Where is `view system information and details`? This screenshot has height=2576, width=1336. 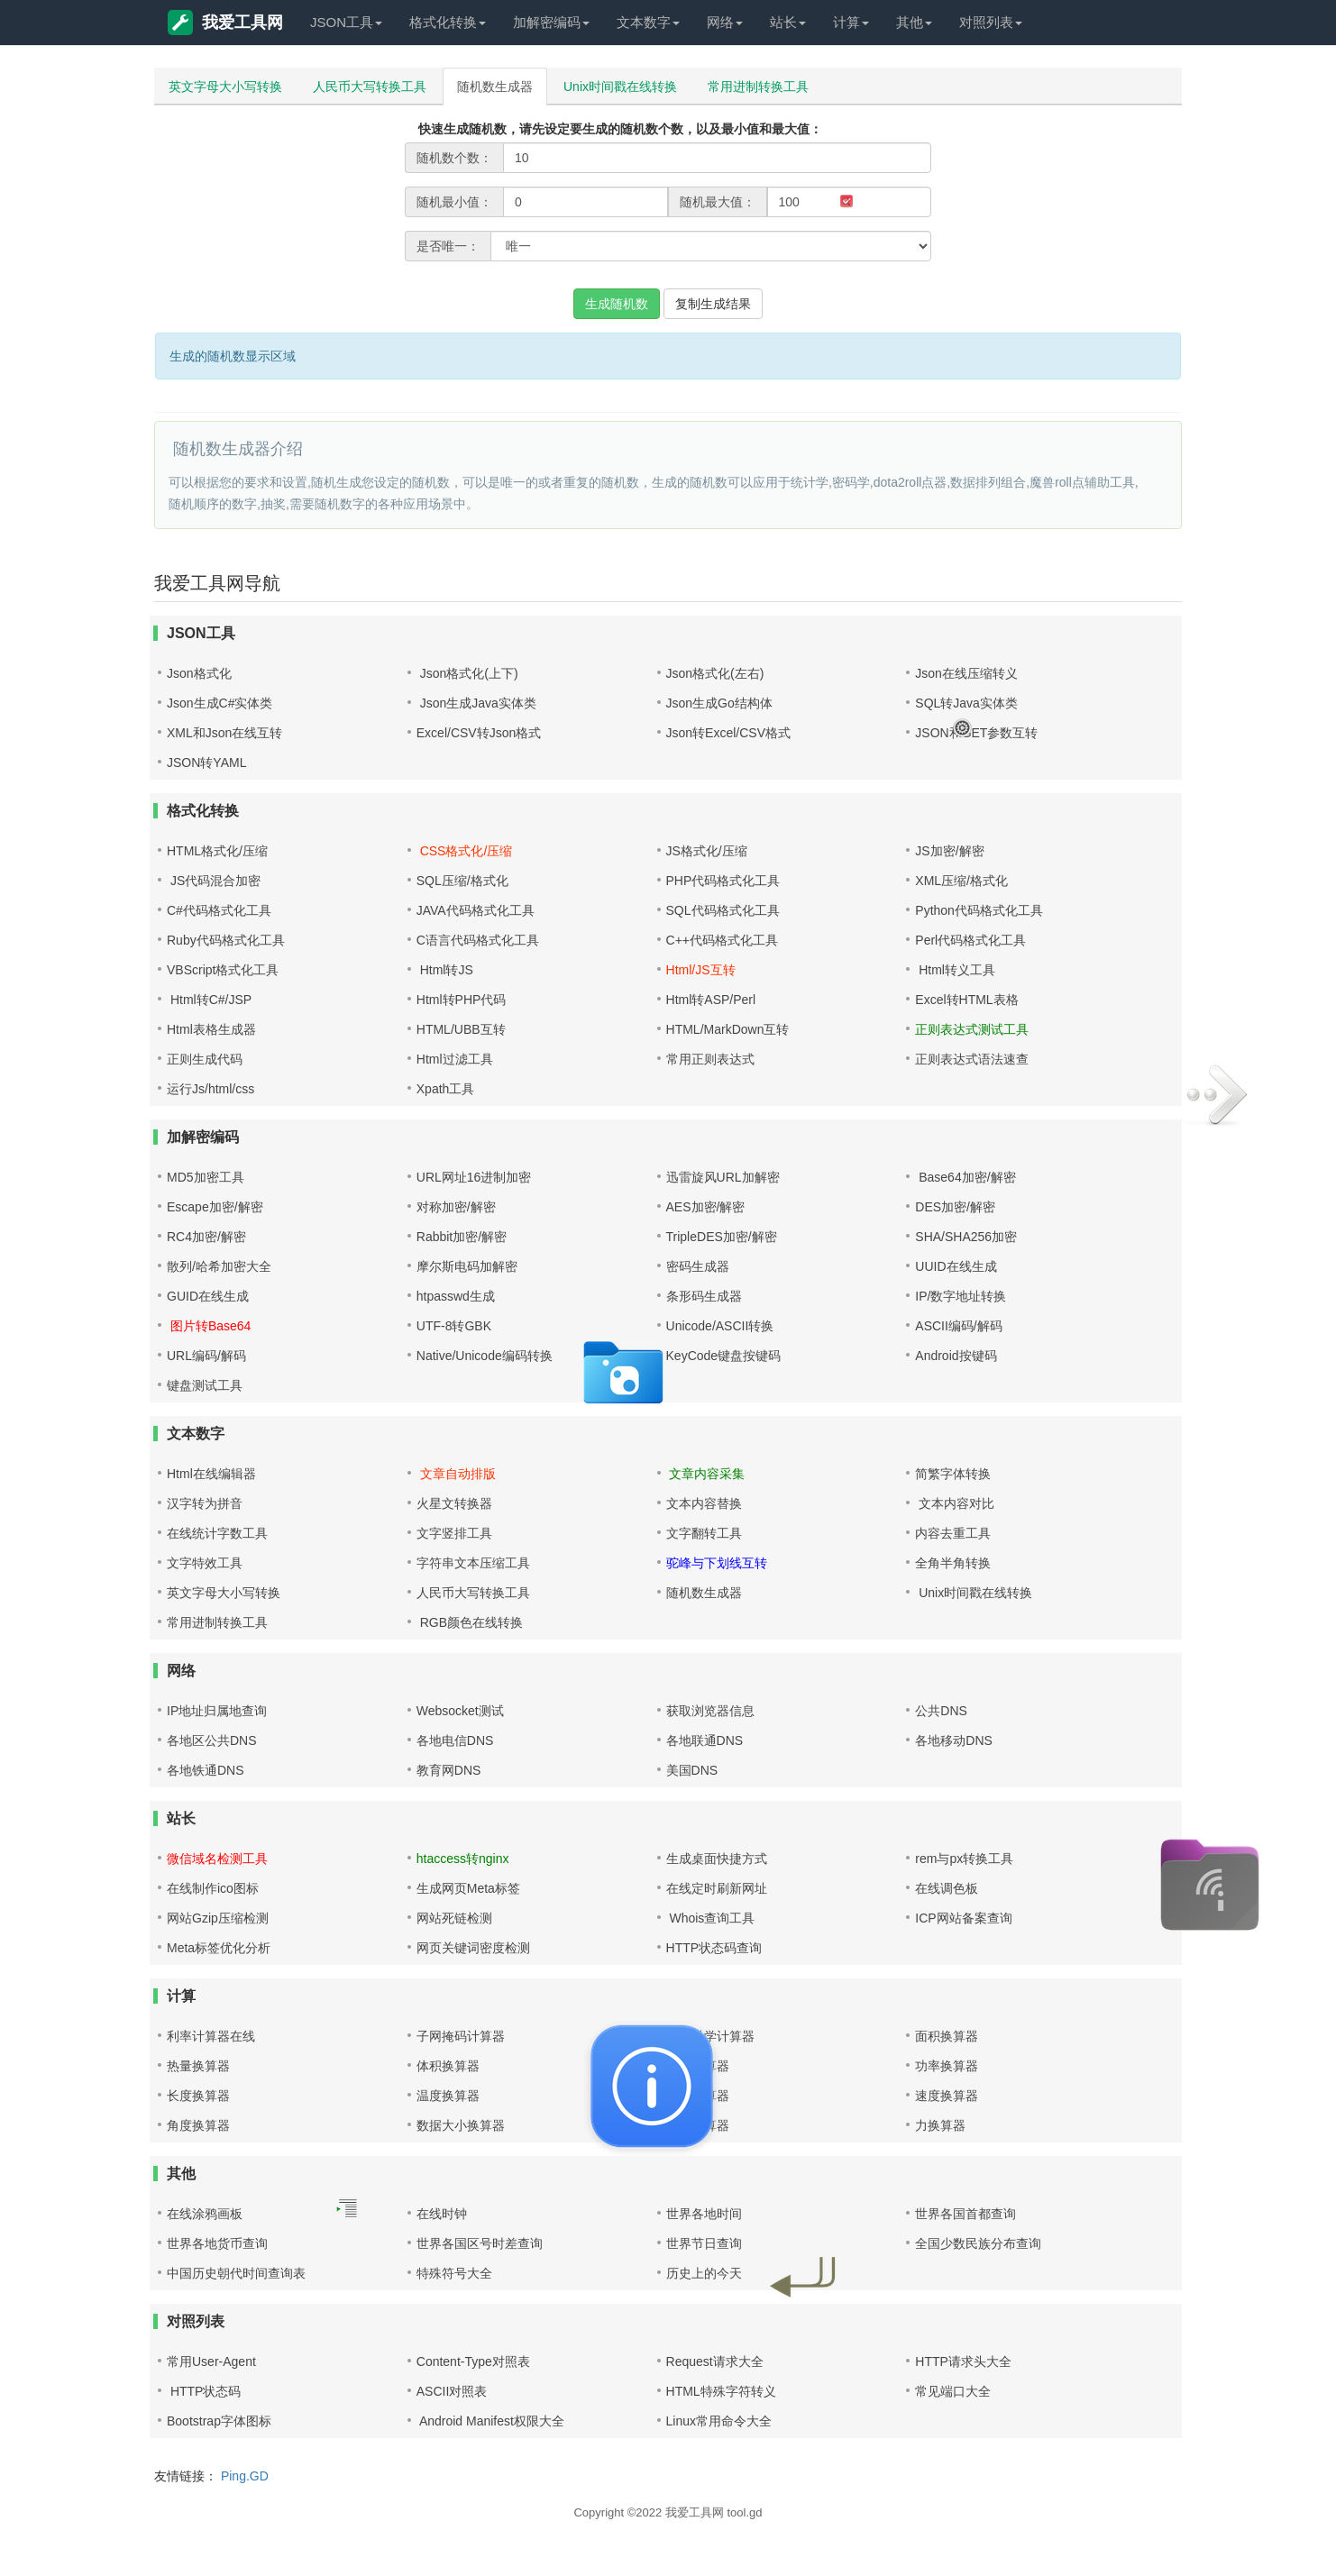
view system information and details is located at coordinates (652, 2088).